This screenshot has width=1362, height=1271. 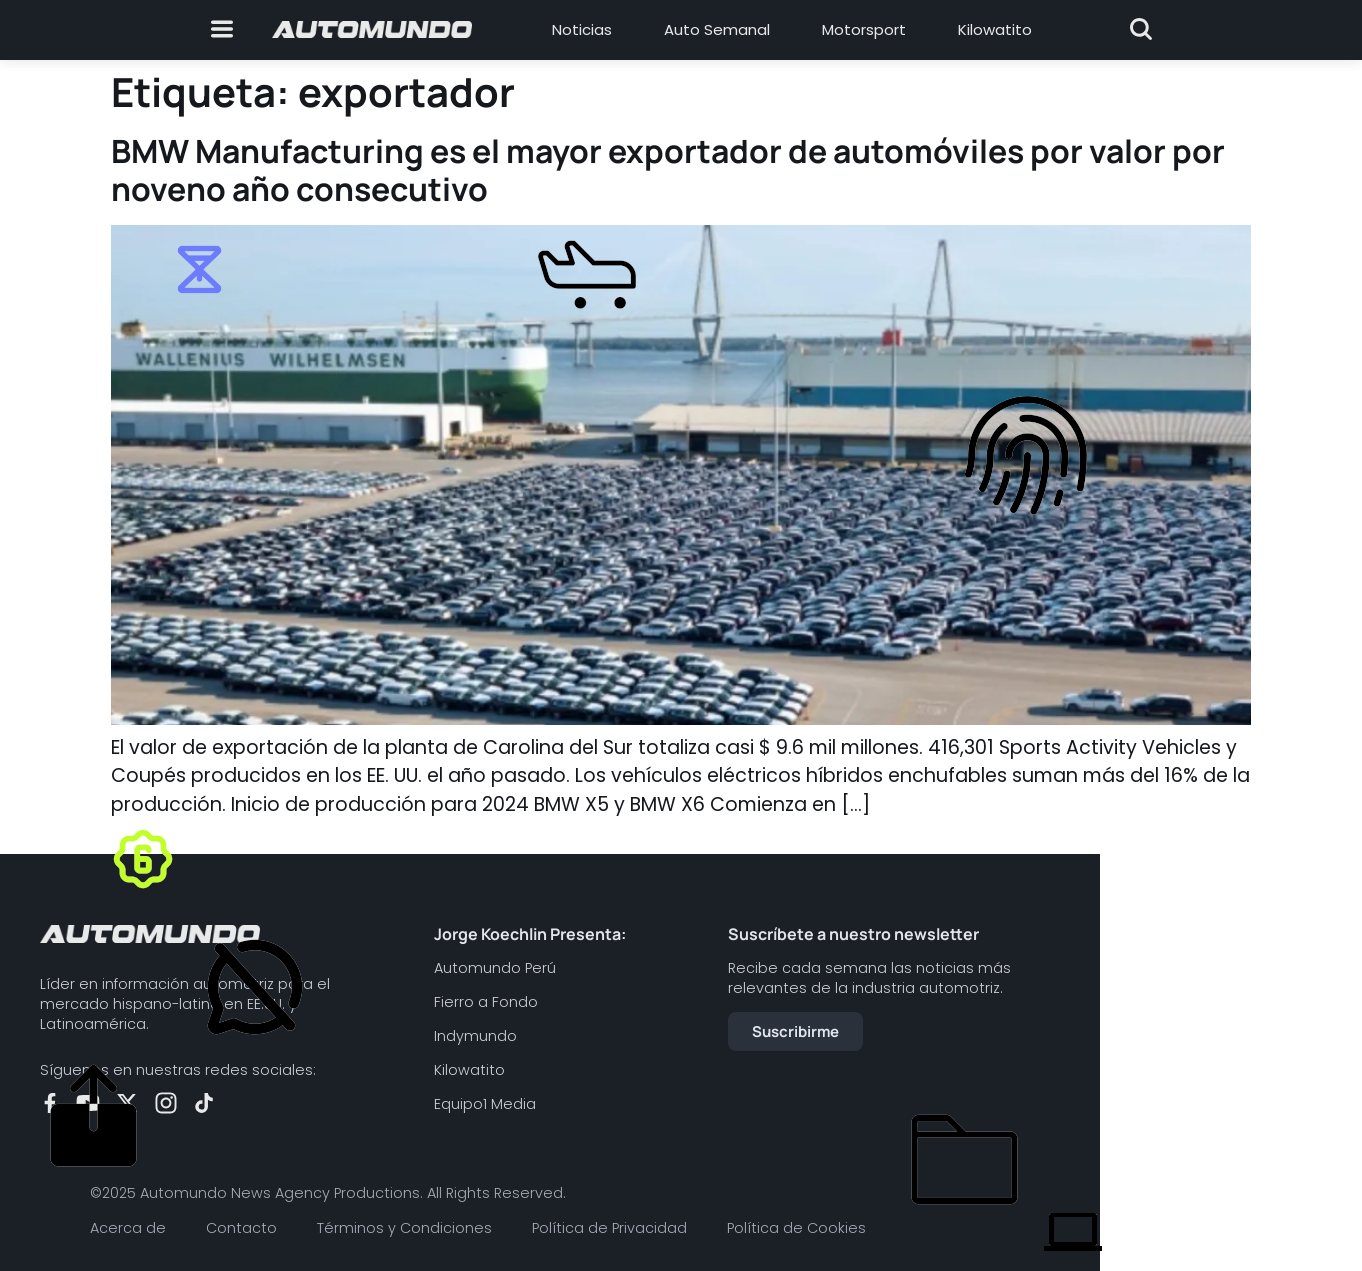 I want to click on indicates flight is taxiing on runway, so click(x=587, y=273).